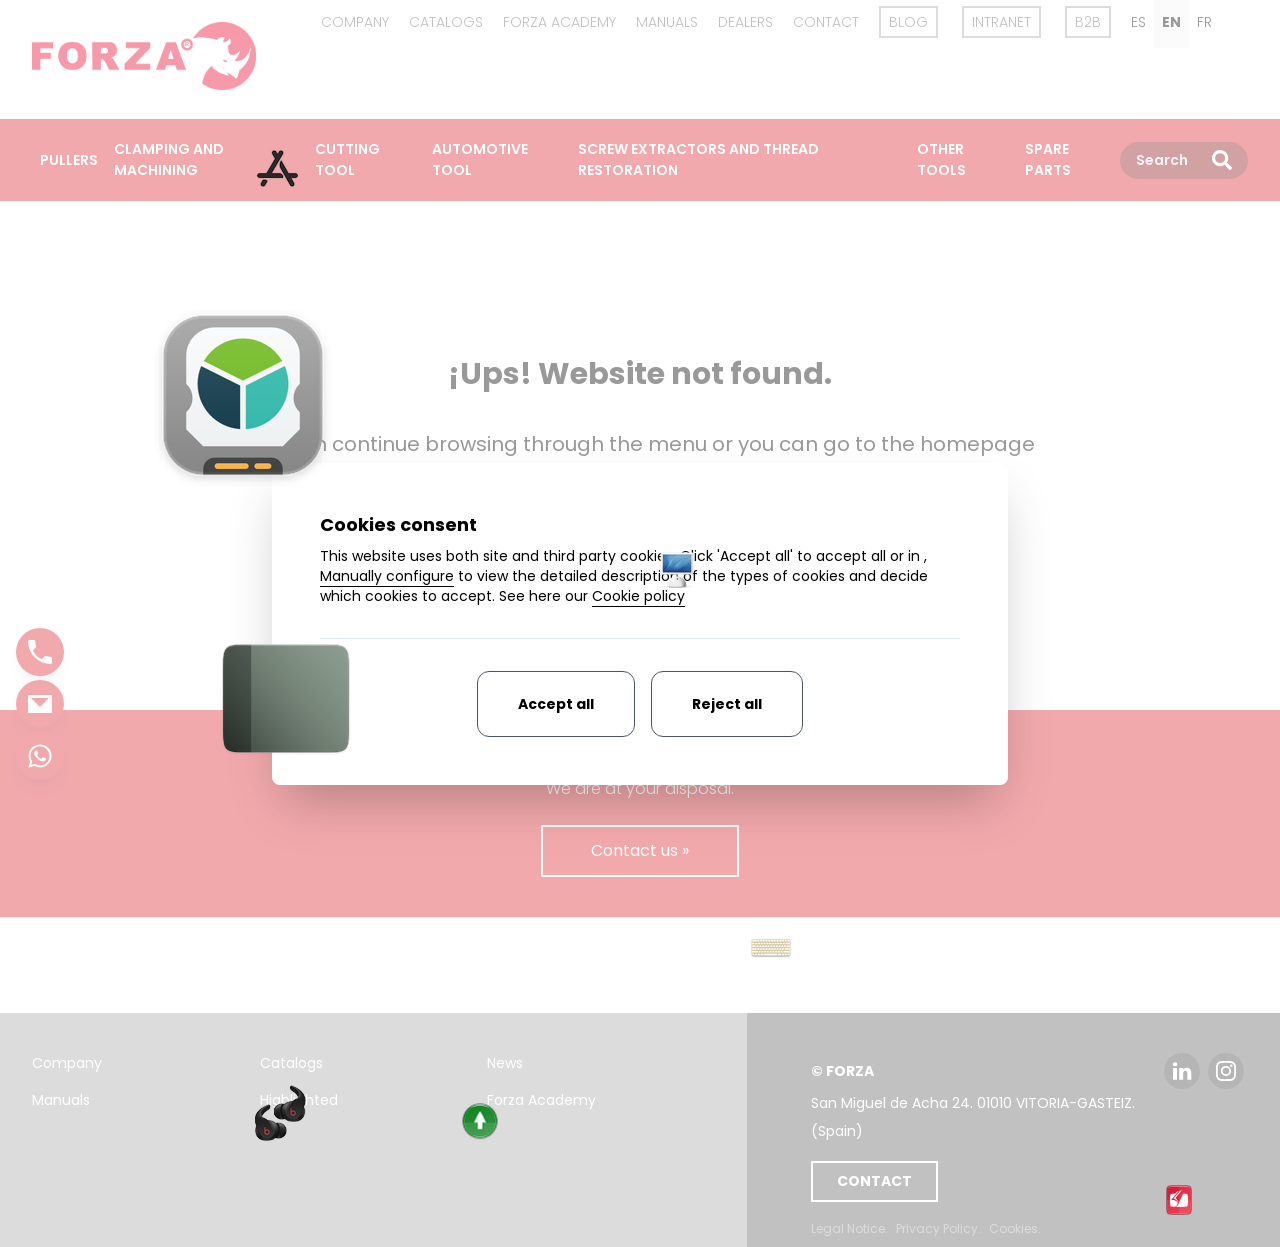  Describe the element at coordinates (480, 1121) in the screenshot. I see `indicates a software update is available` at that location.